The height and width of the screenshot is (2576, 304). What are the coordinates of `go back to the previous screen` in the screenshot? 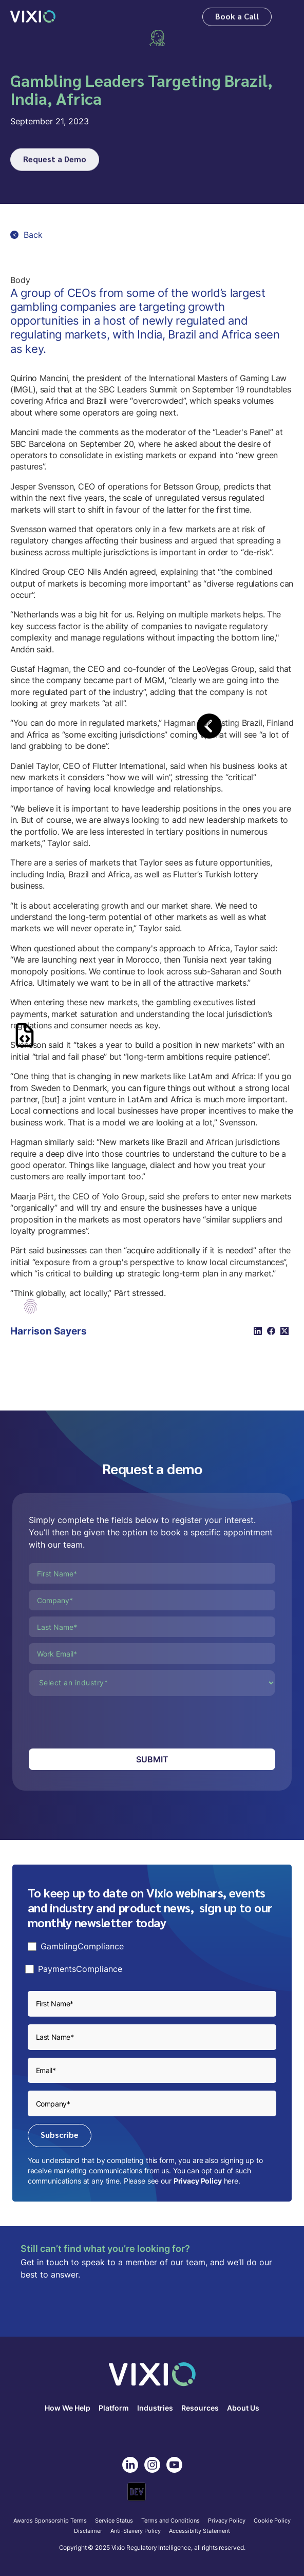 It's located at (209, 726).